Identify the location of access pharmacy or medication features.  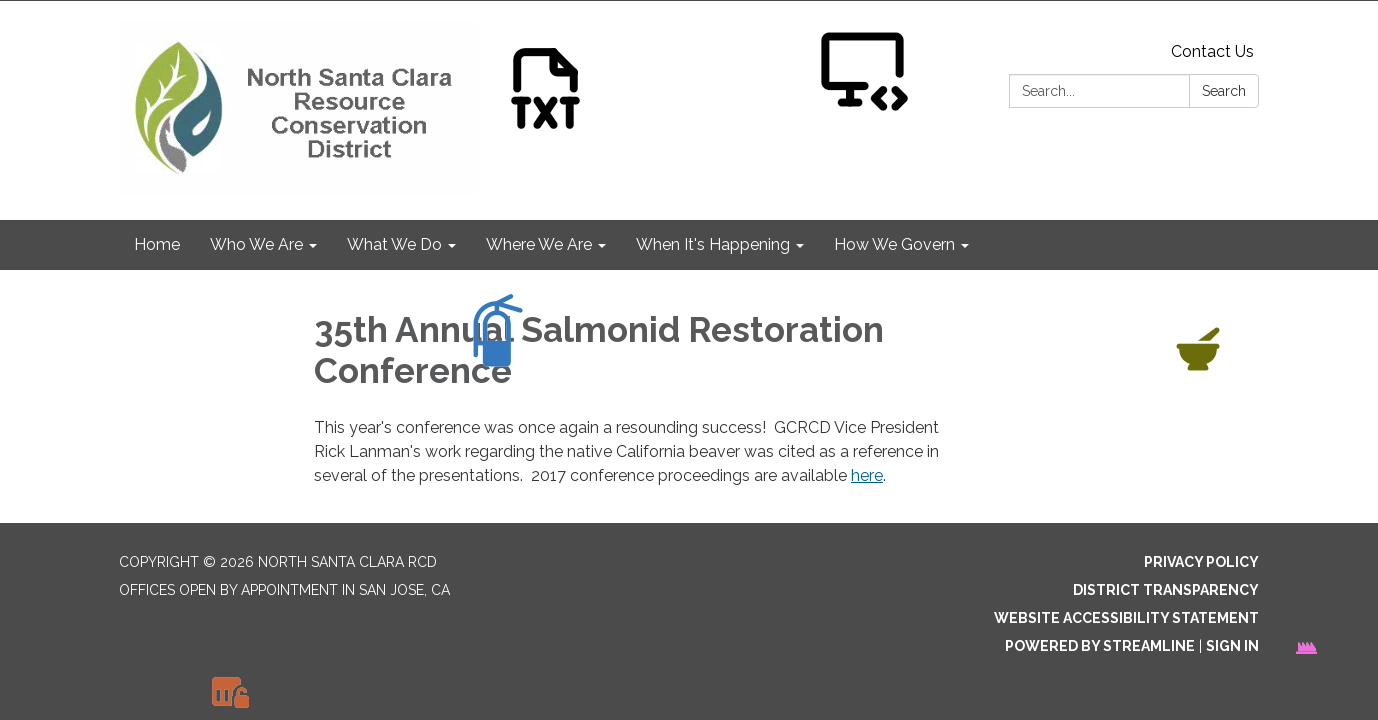
(1198, 349).